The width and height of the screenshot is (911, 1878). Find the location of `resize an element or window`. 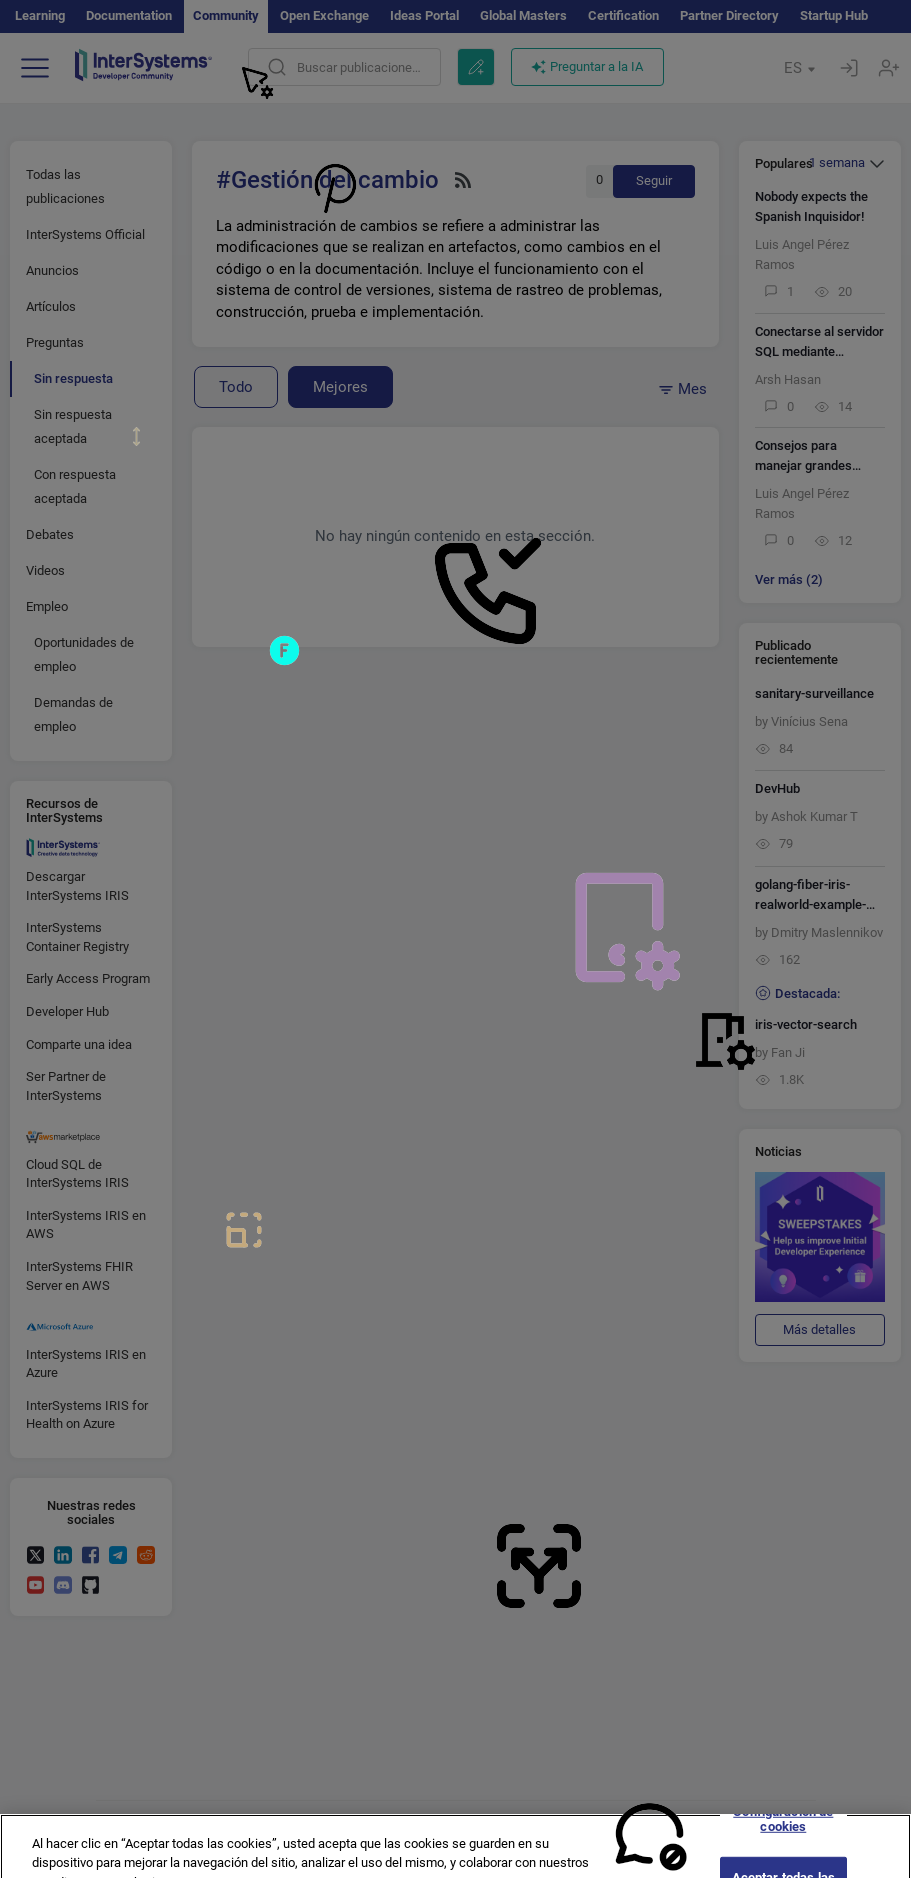

resize an element or window is located at coordinates (244, 1230).